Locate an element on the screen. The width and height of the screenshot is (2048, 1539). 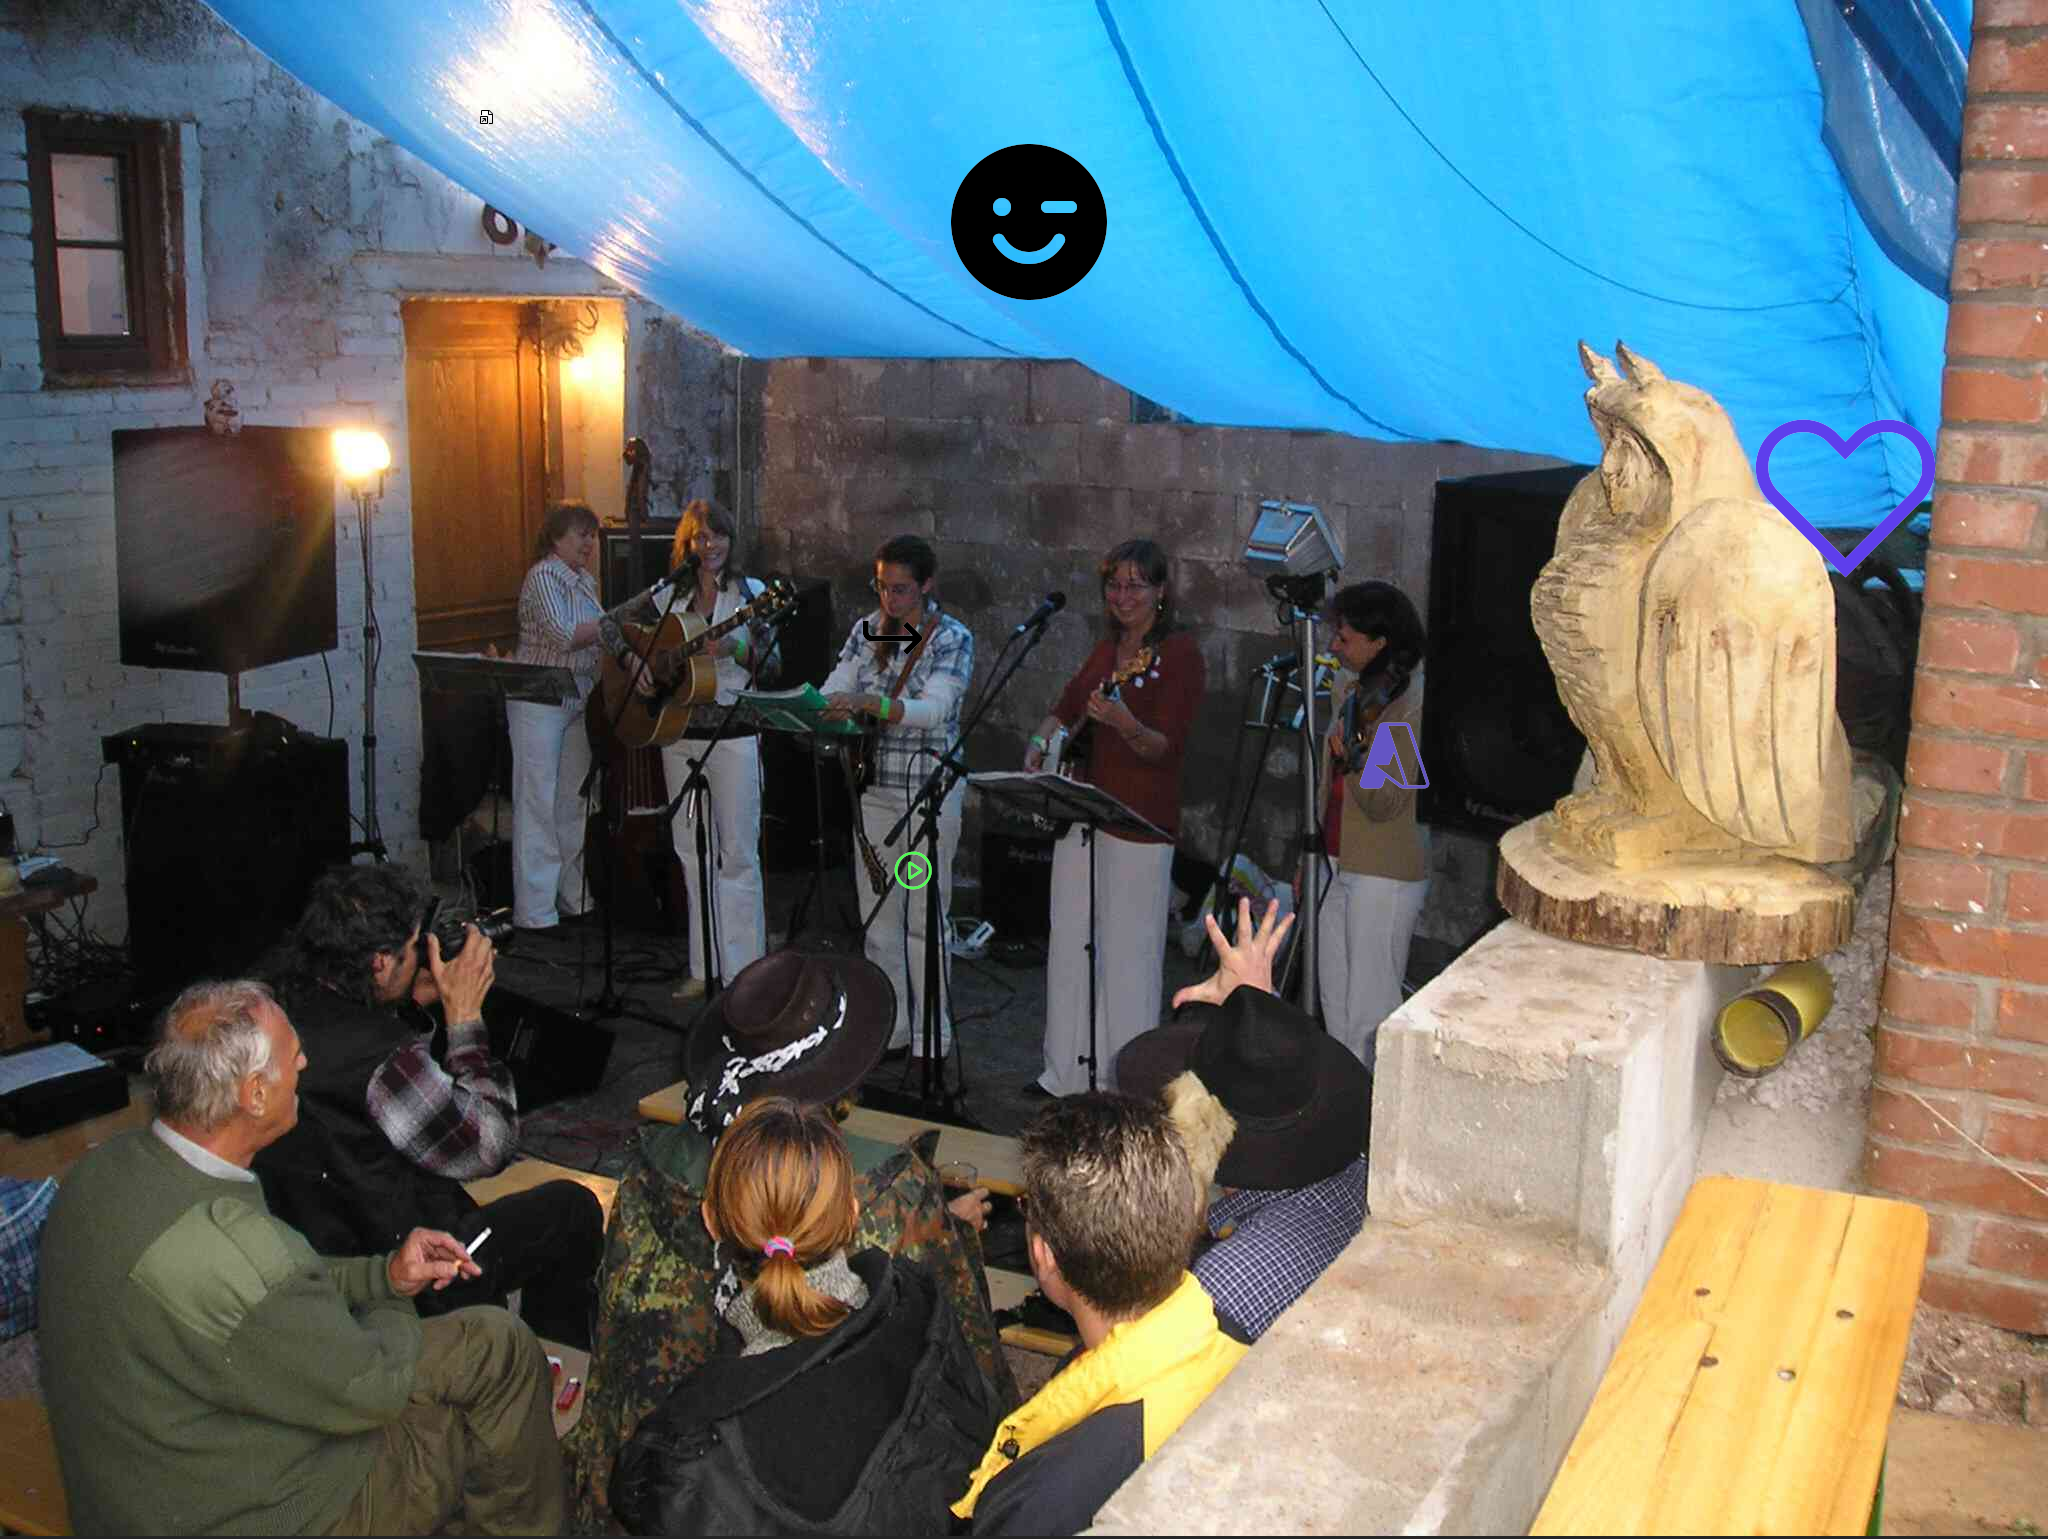
indent selected text or code is located at coordinates (892, 638).